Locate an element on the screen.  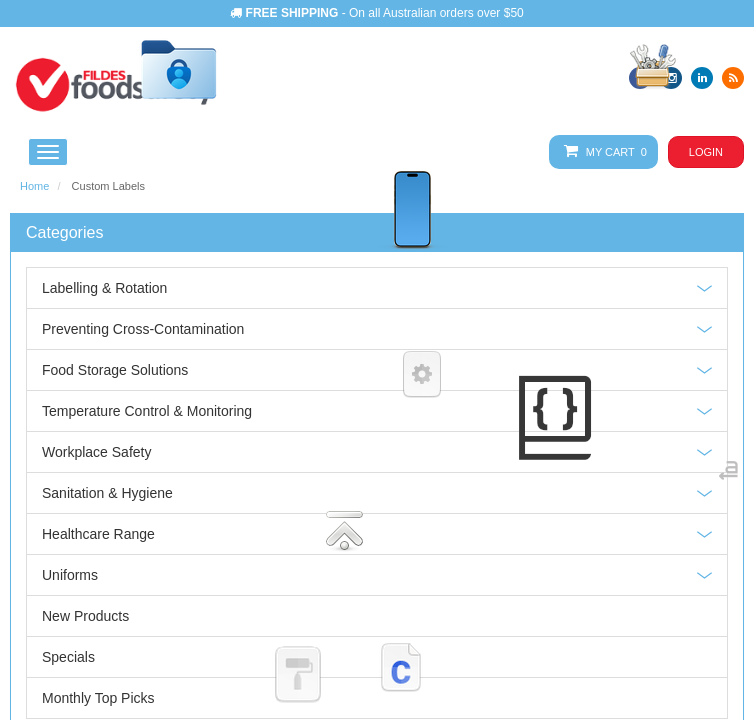
open developer documentation is located at coordinates (555, 418).